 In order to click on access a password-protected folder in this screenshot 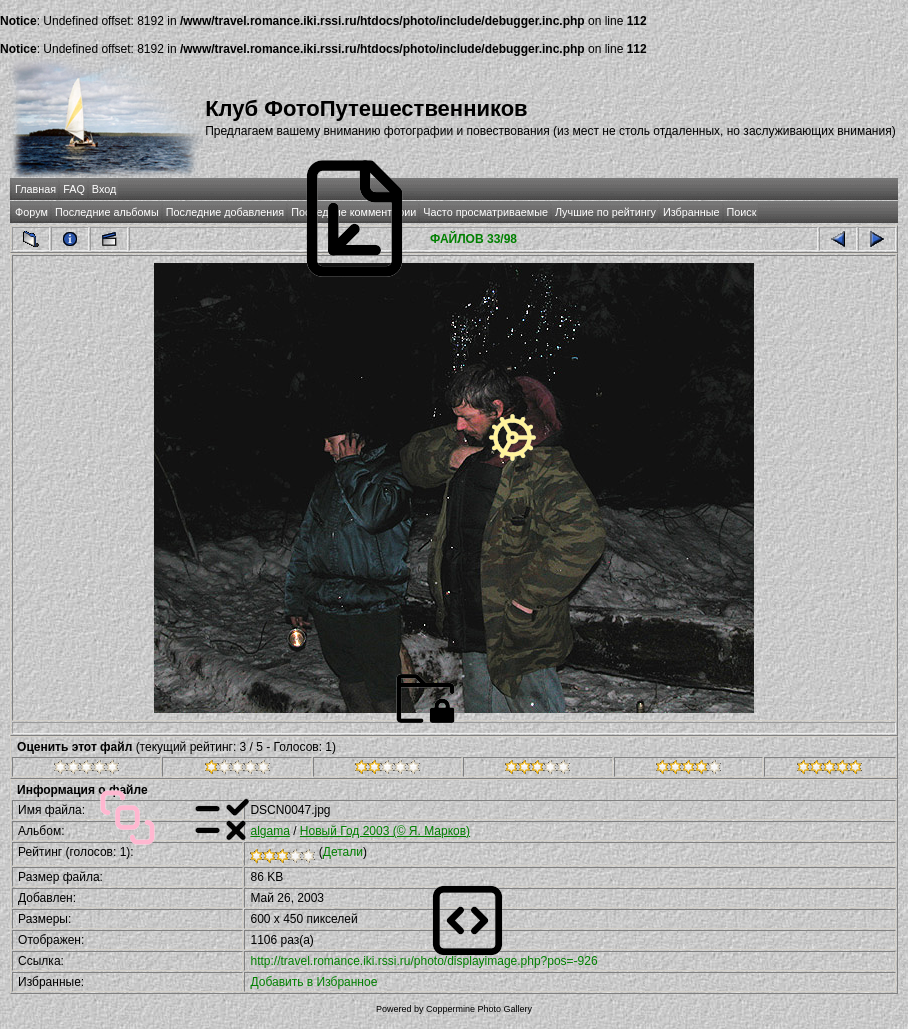, I will do `click(425, 698)`.